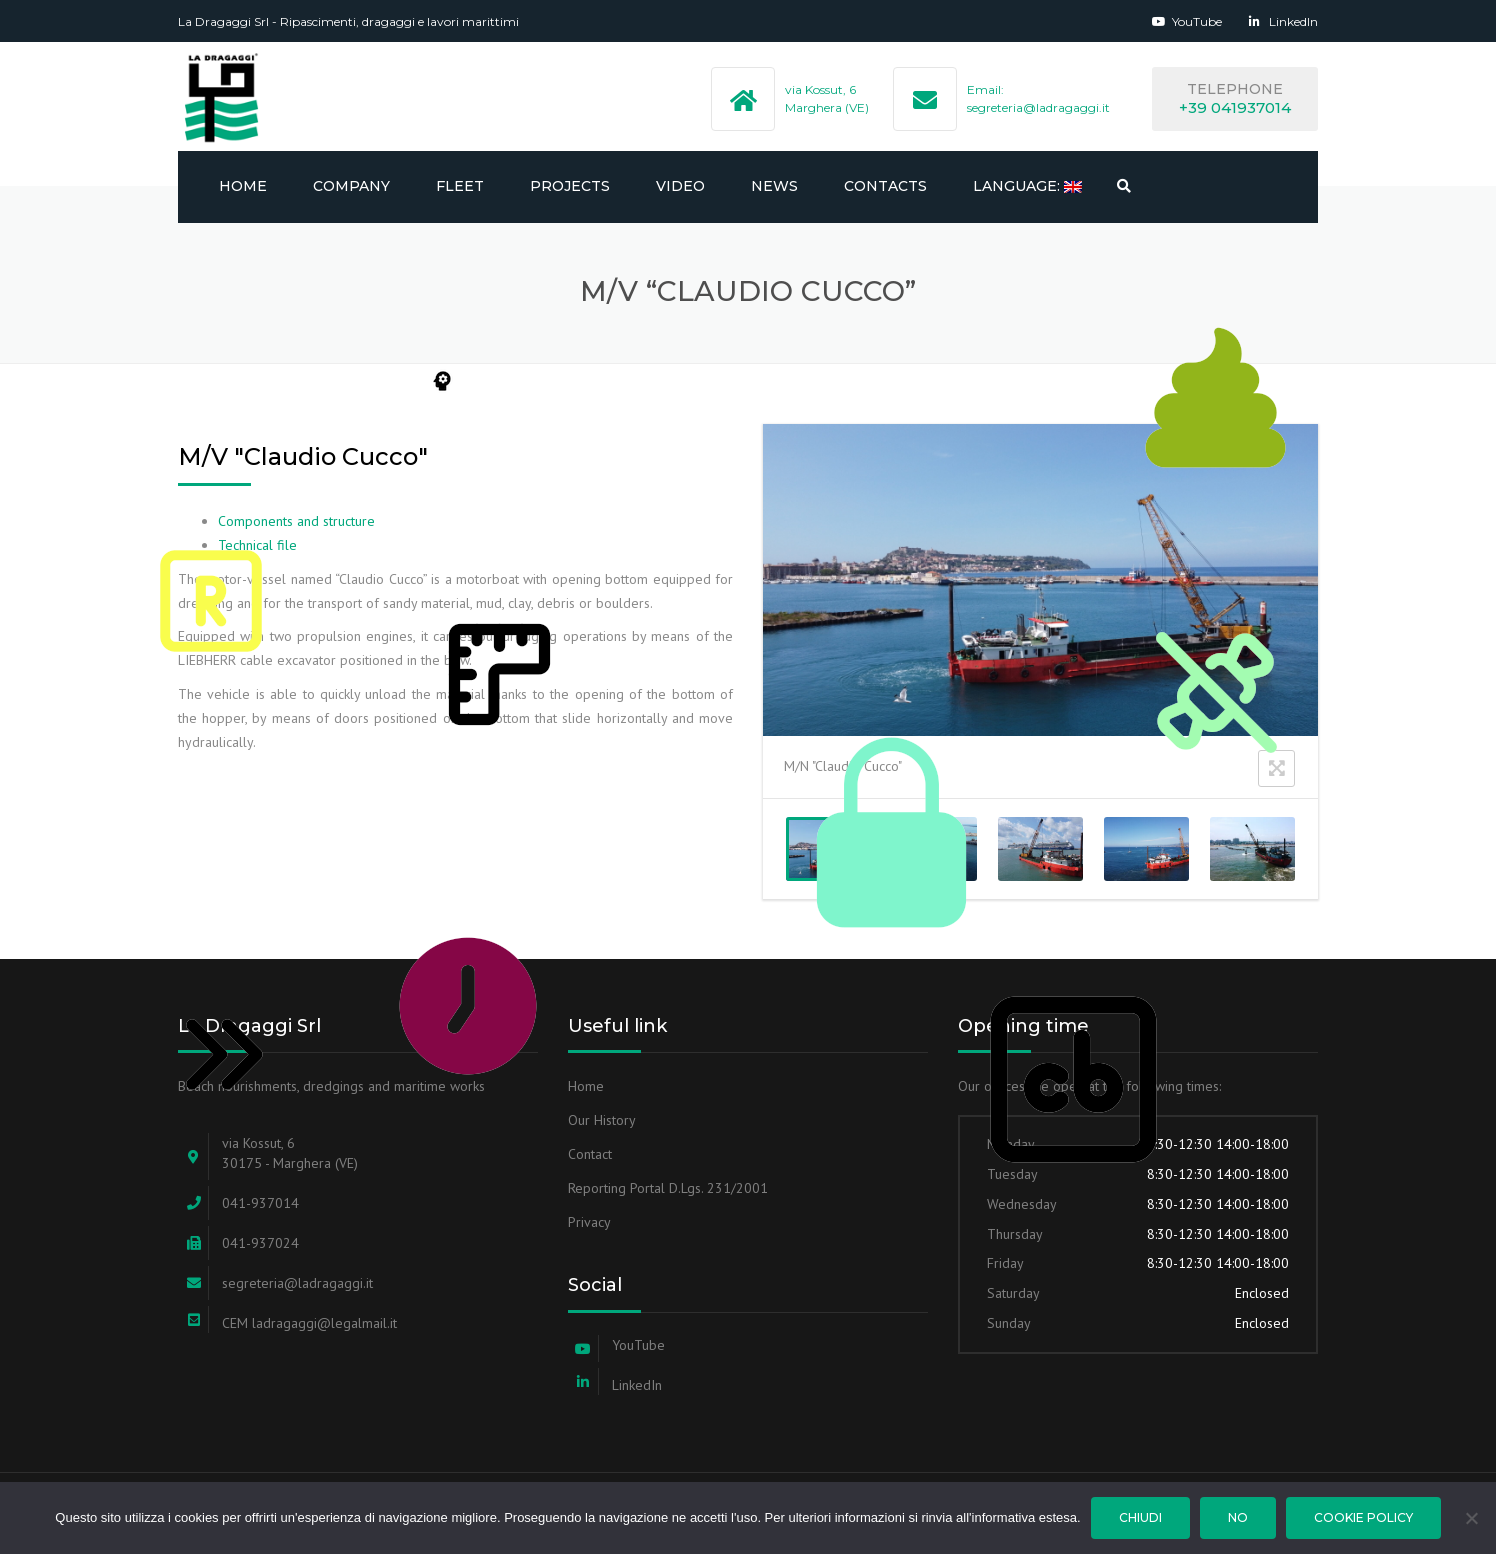  What do you see at coordinates (468, 1006) in the screenshot?
I see `indicates the current time is 7 o'clock` at bounding box center [468, 1006].